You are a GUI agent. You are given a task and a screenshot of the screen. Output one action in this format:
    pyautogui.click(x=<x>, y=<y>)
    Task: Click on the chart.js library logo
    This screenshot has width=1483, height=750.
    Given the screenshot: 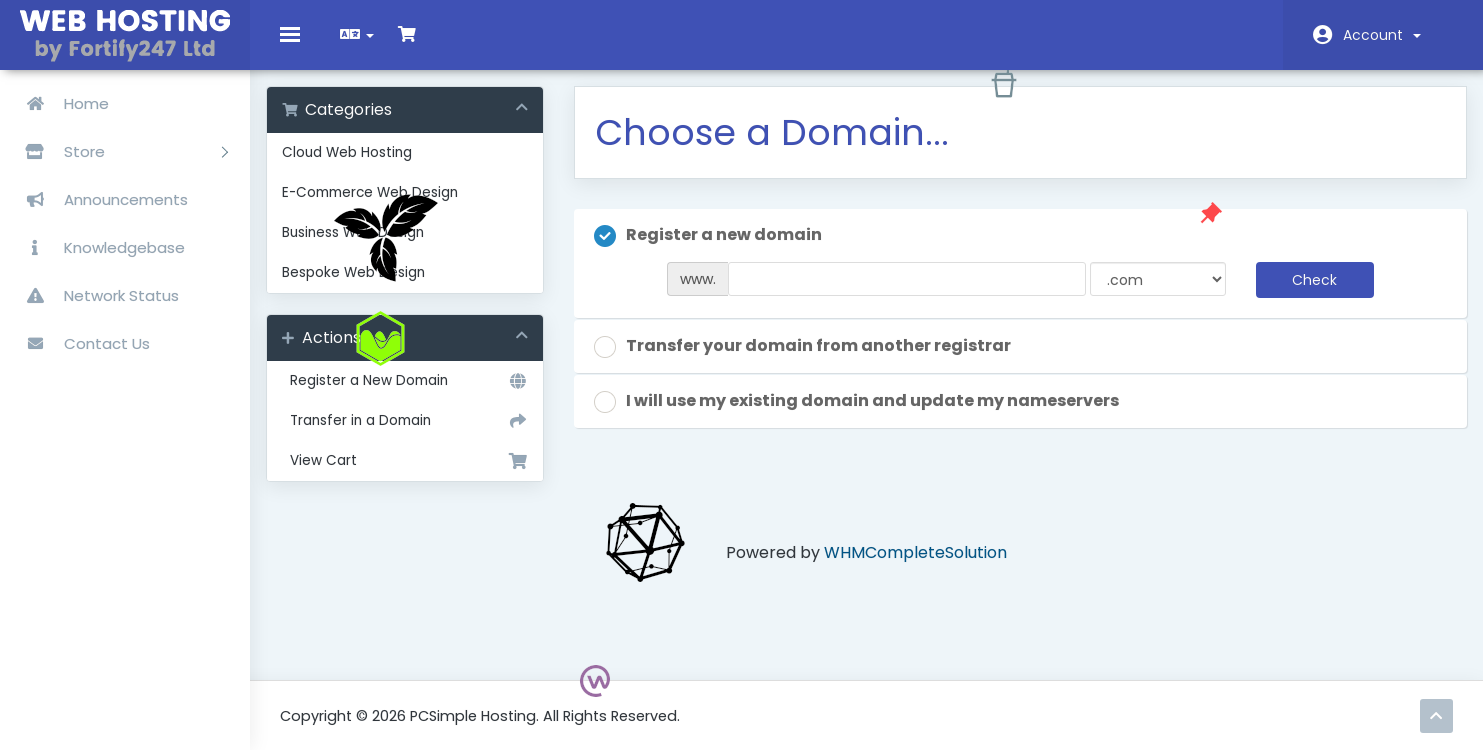 What is the action you would take?
    pyautogui.click(x=380, y=338)
    